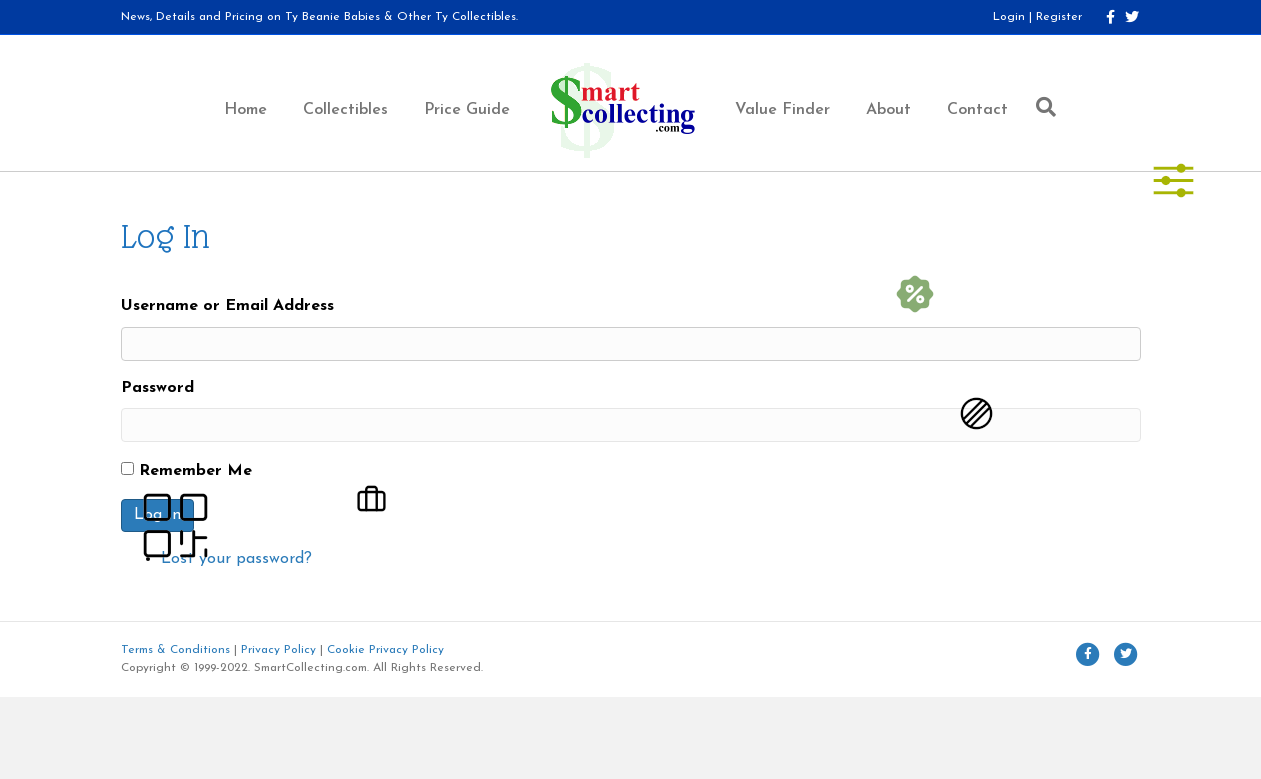 The height and width of the screenshot is (779, 1261). What do you see at coordinates (175, 525) in the screenshot?
I see `scan or generate a qr code` at bounding box center [175, 525].